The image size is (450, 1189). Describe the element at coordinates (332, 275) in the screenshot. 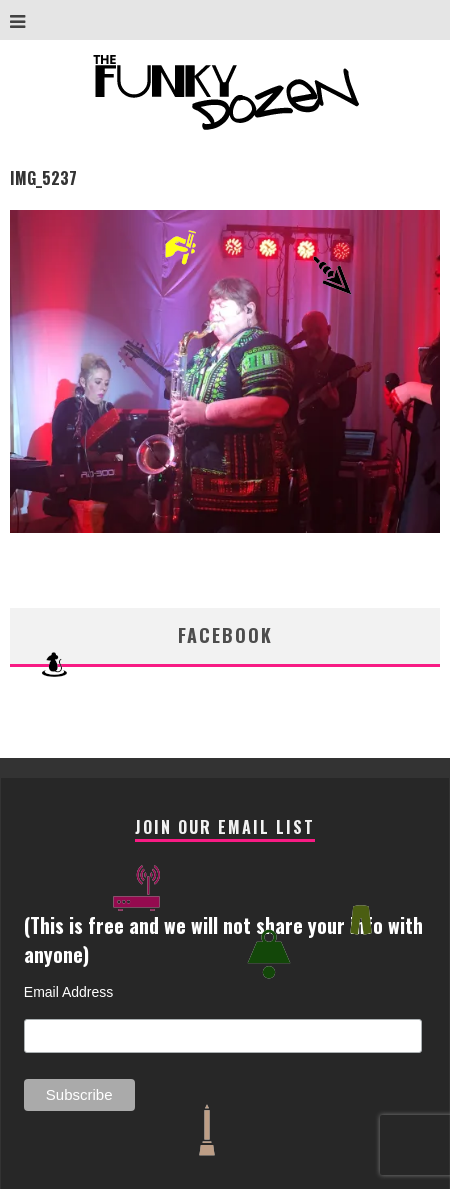

I see `select arrow or projectile type in archery game` at that location.